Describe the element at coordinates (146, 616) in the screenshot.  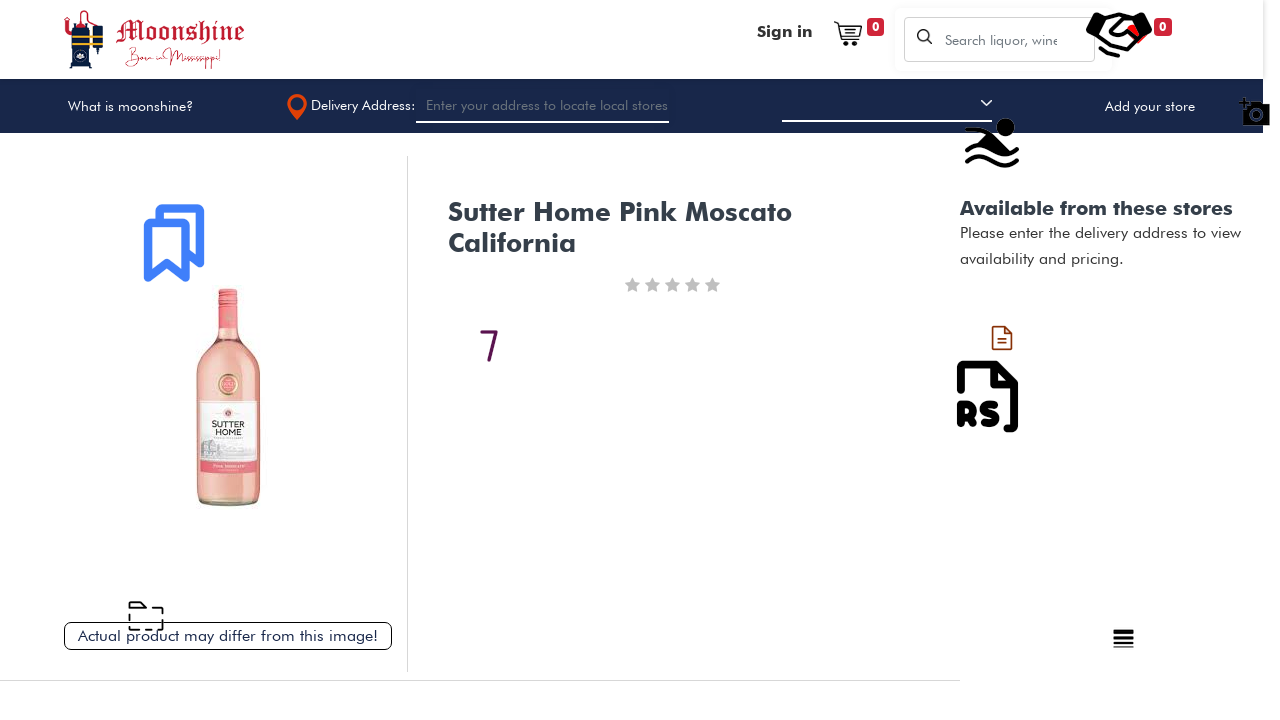
I see `create a new folder` at that location.